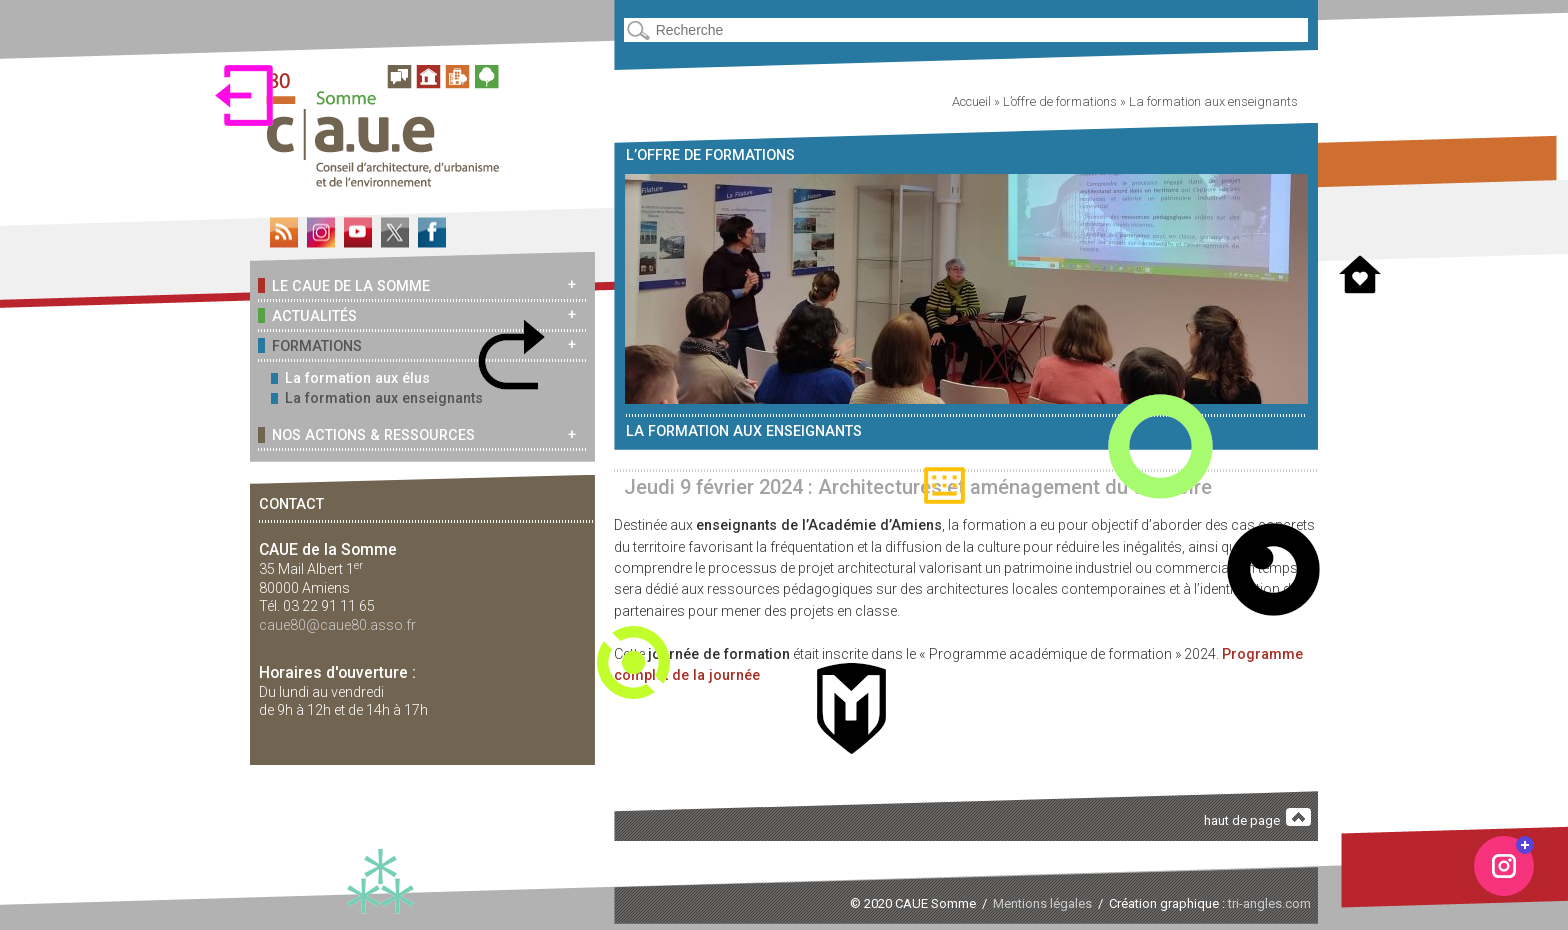  Describe the element at coordinates (510, 358) in the screenshot. I see `redo the last action` at that location.